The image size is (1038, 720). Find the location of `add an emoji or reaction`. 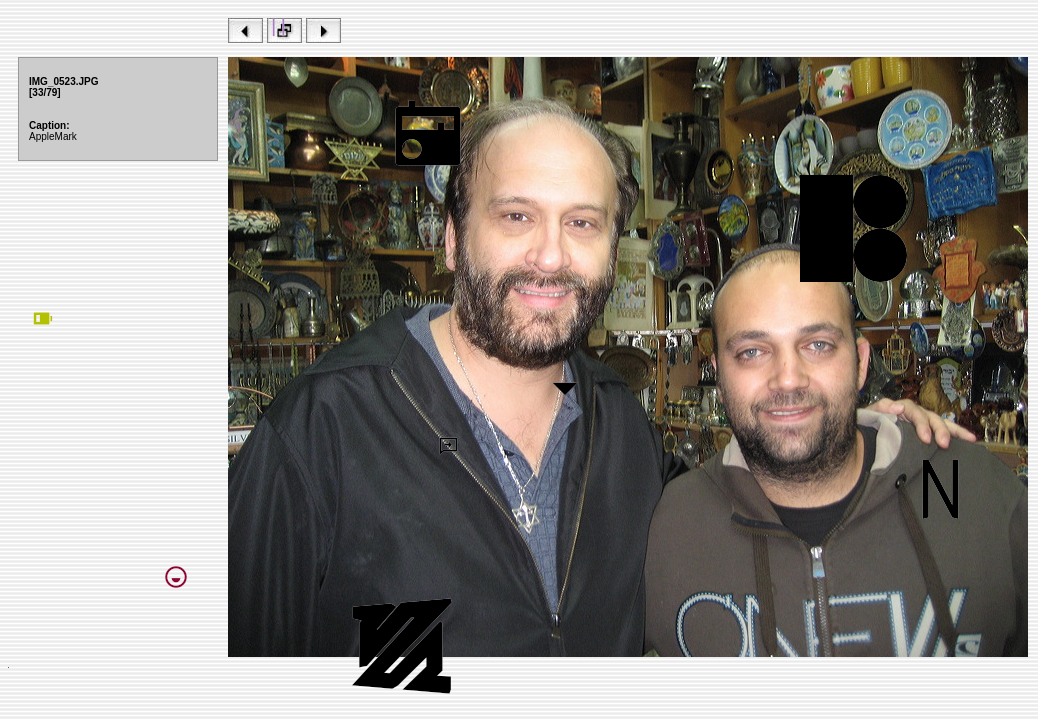

add an emoji or reaction is located at coordinates (176, 577).